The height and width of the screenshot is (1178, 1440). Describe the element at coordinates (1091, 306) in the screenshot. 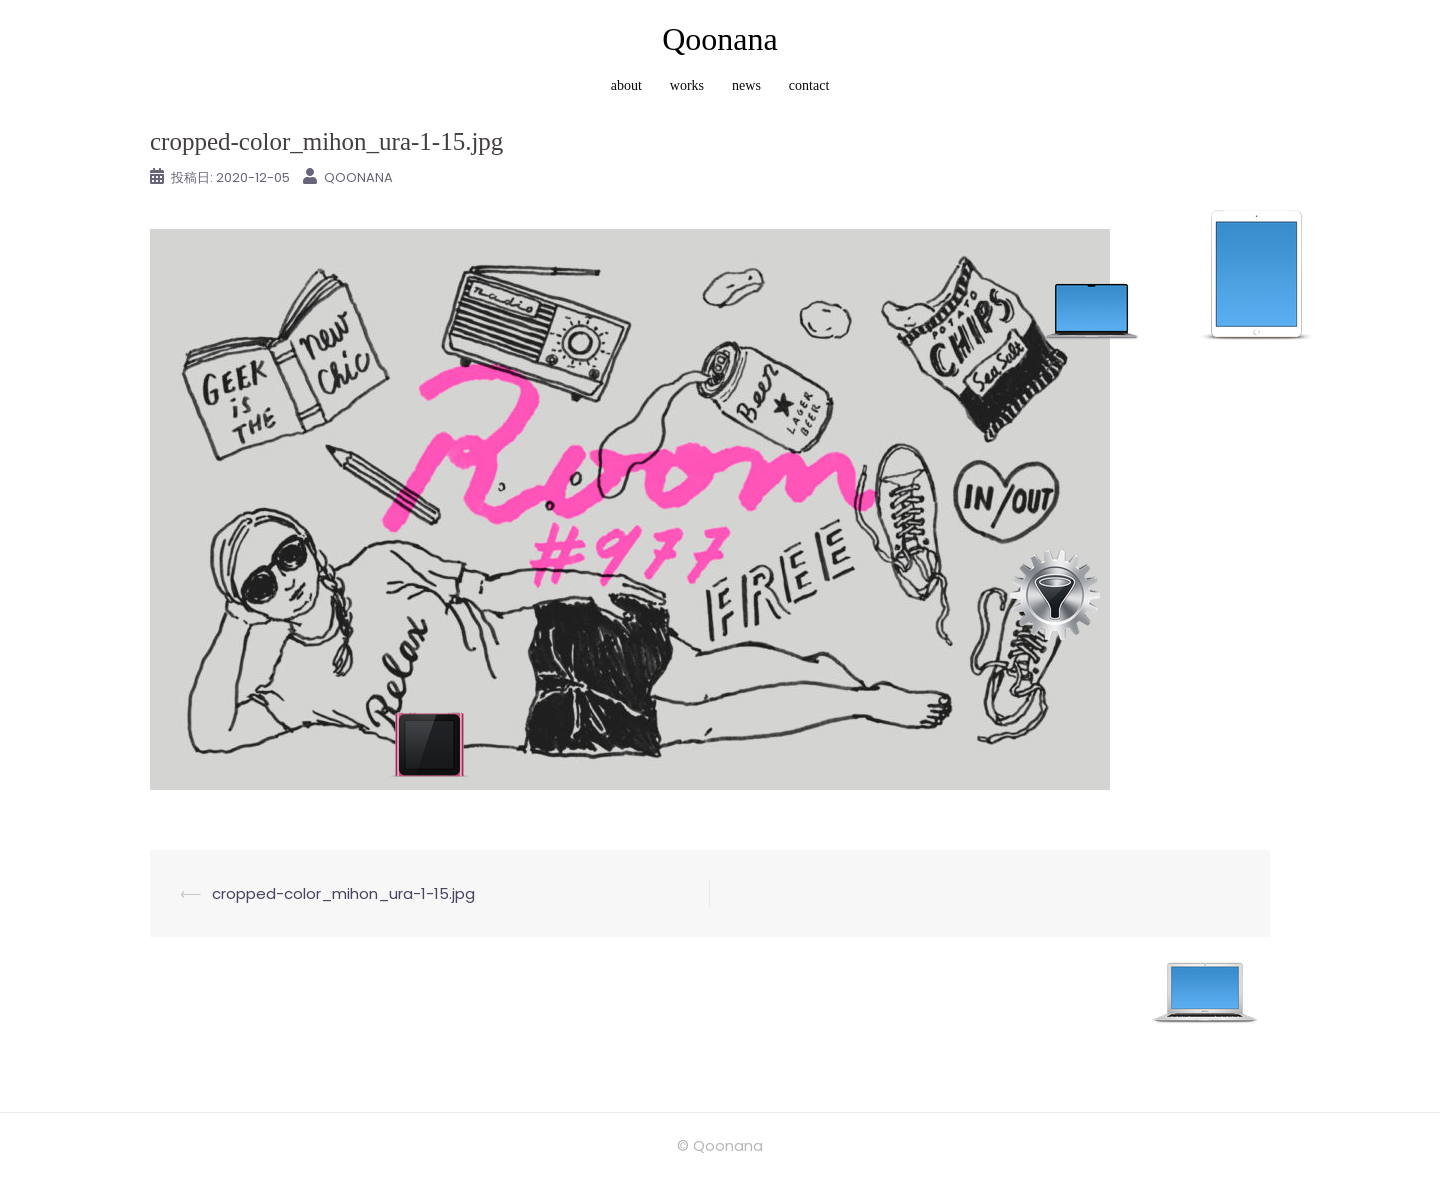

I see `represents this macbook air device in system settings` at that location.